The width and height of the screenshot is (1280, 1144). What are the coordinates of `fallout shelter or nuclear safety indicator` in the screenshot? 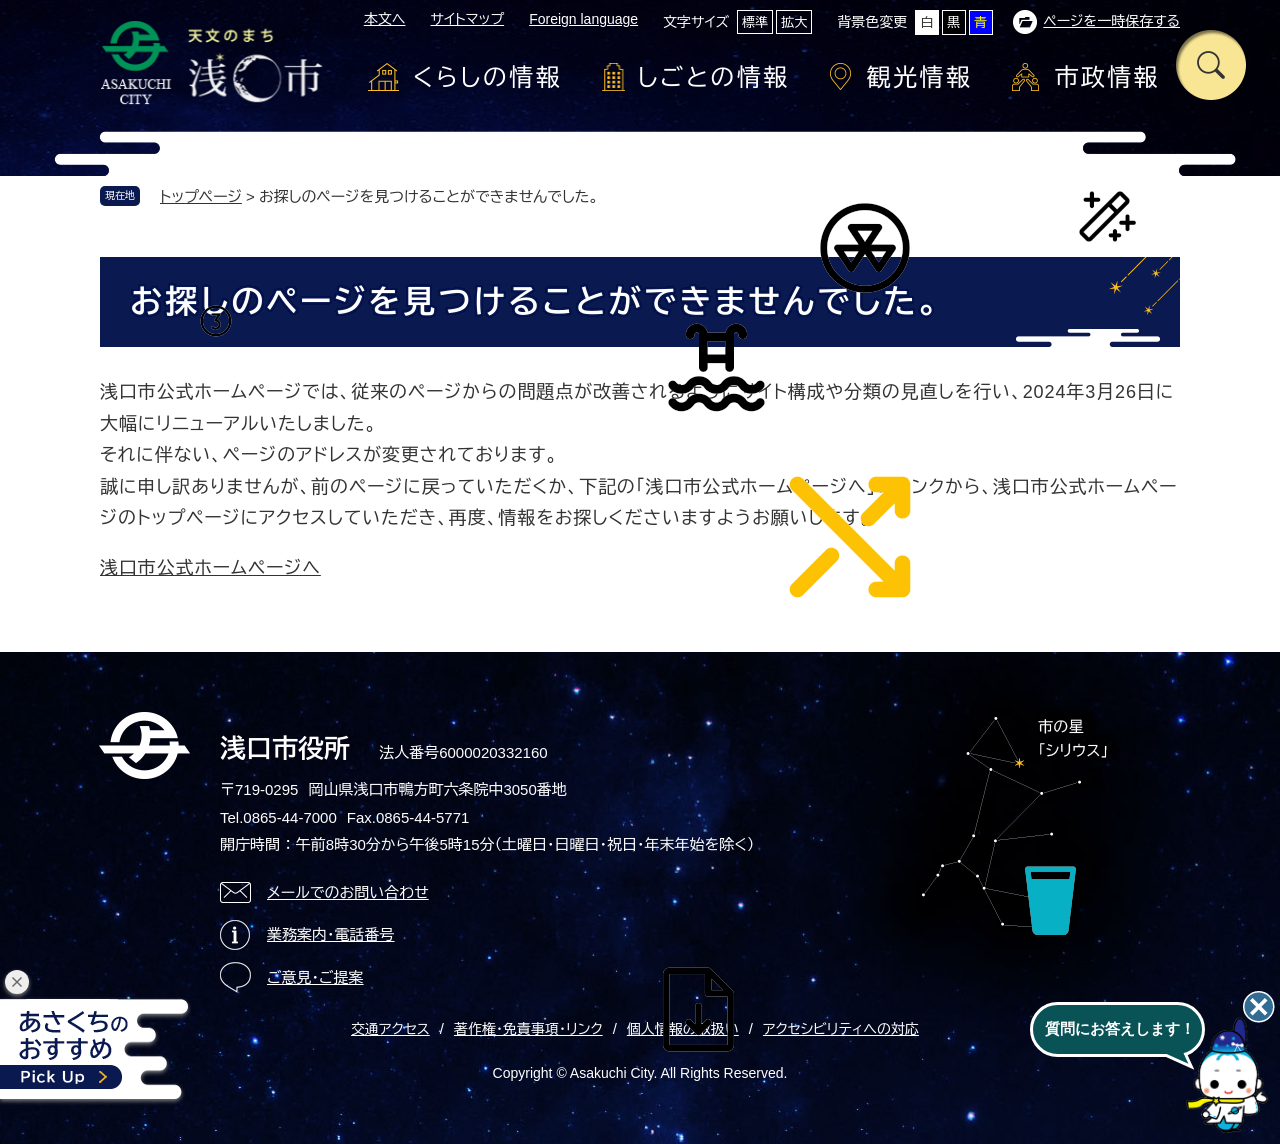 It's located at (865, 248).